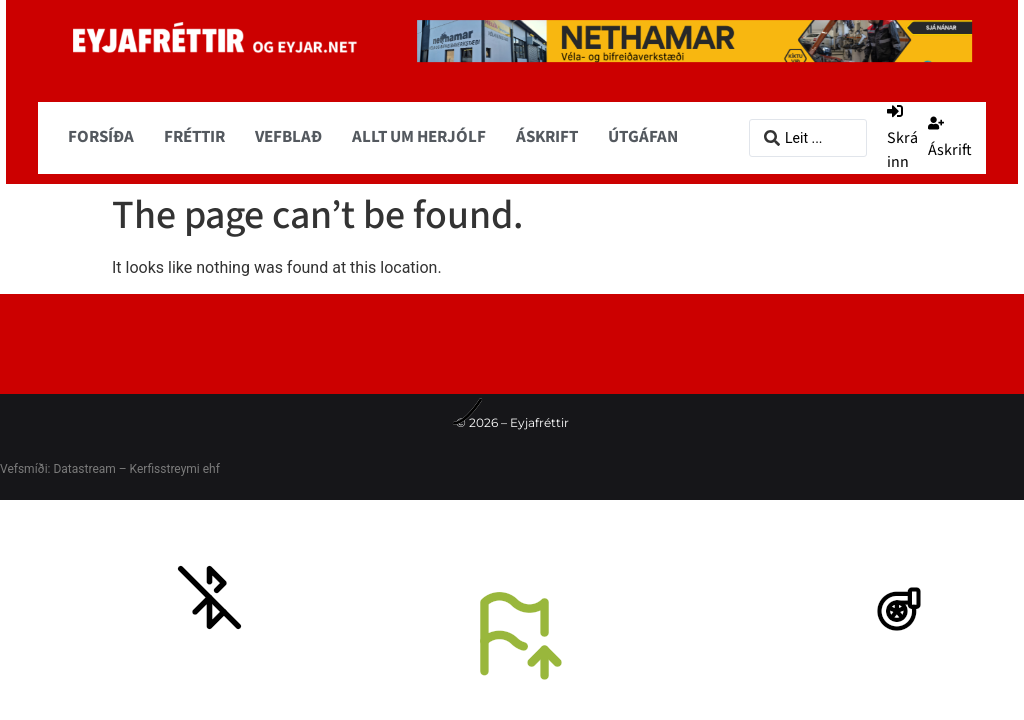  Describe the element at coordinates (514, 632) in the screenshot. I see `upload or submit a flag report` at that location.